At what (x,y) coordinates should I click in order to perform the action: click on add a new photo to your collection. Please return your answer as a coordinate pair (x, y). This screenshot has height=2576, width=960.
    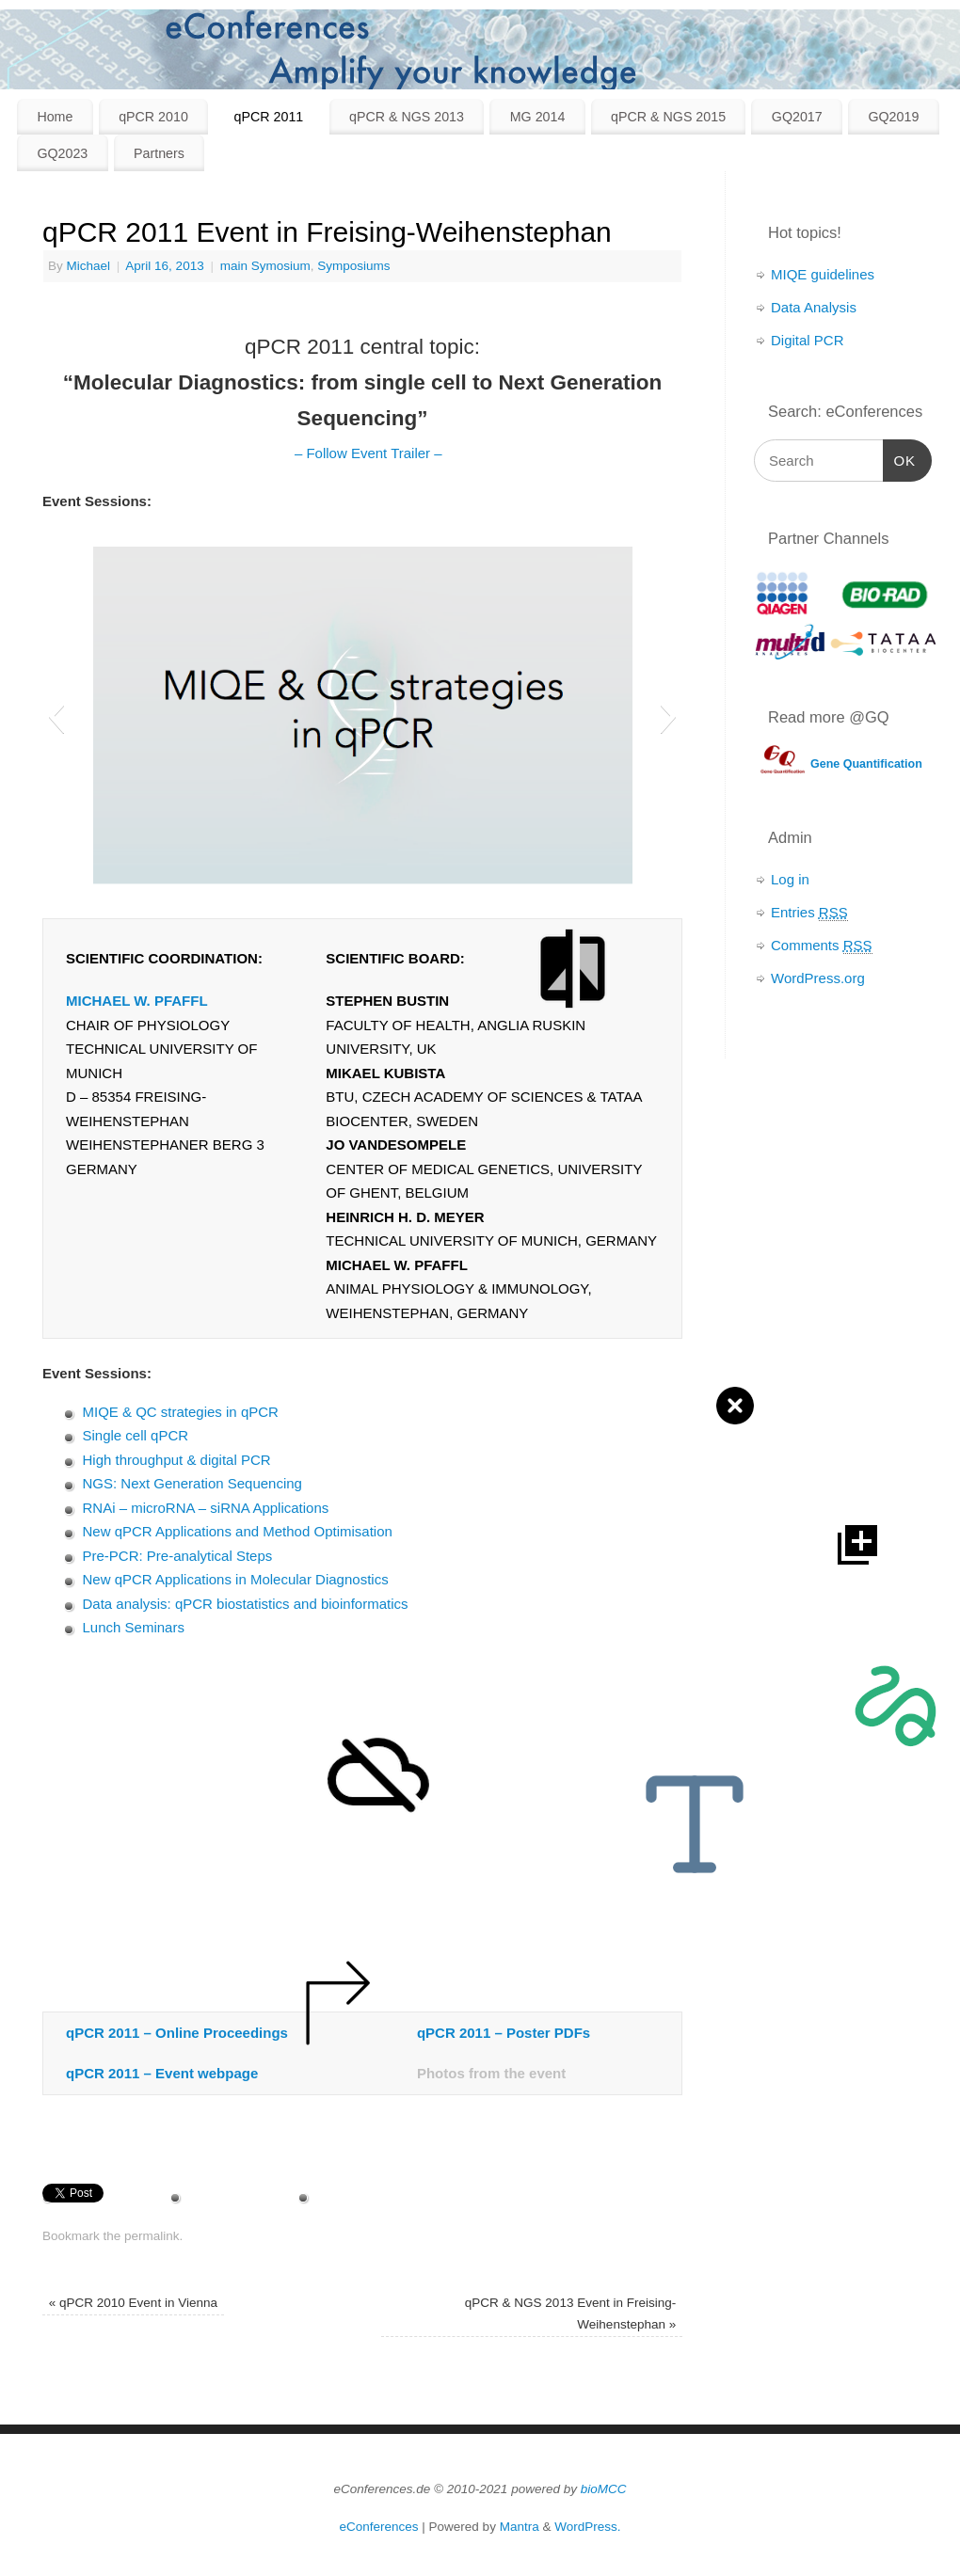
    Looking at the image, I should click on (857, 1545).